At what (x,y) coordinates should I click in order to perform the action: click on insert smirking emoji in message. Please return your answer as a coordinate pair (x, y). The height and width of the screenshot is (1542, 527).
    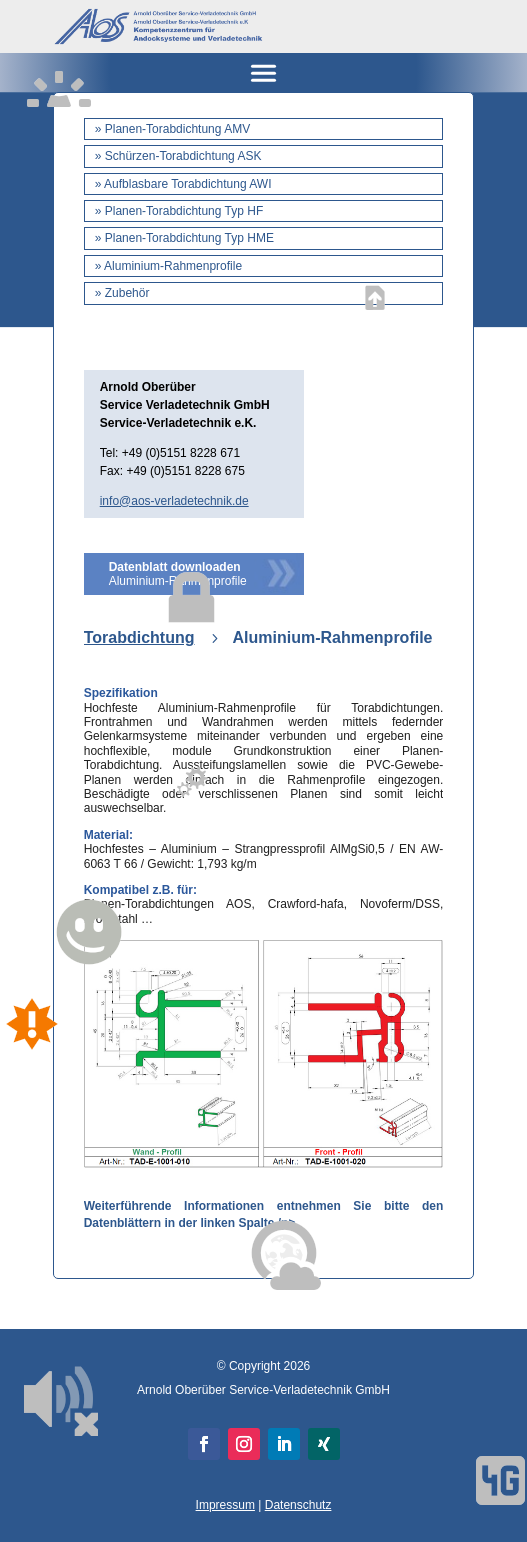
    Looking at the image, I should click on (89, 932).